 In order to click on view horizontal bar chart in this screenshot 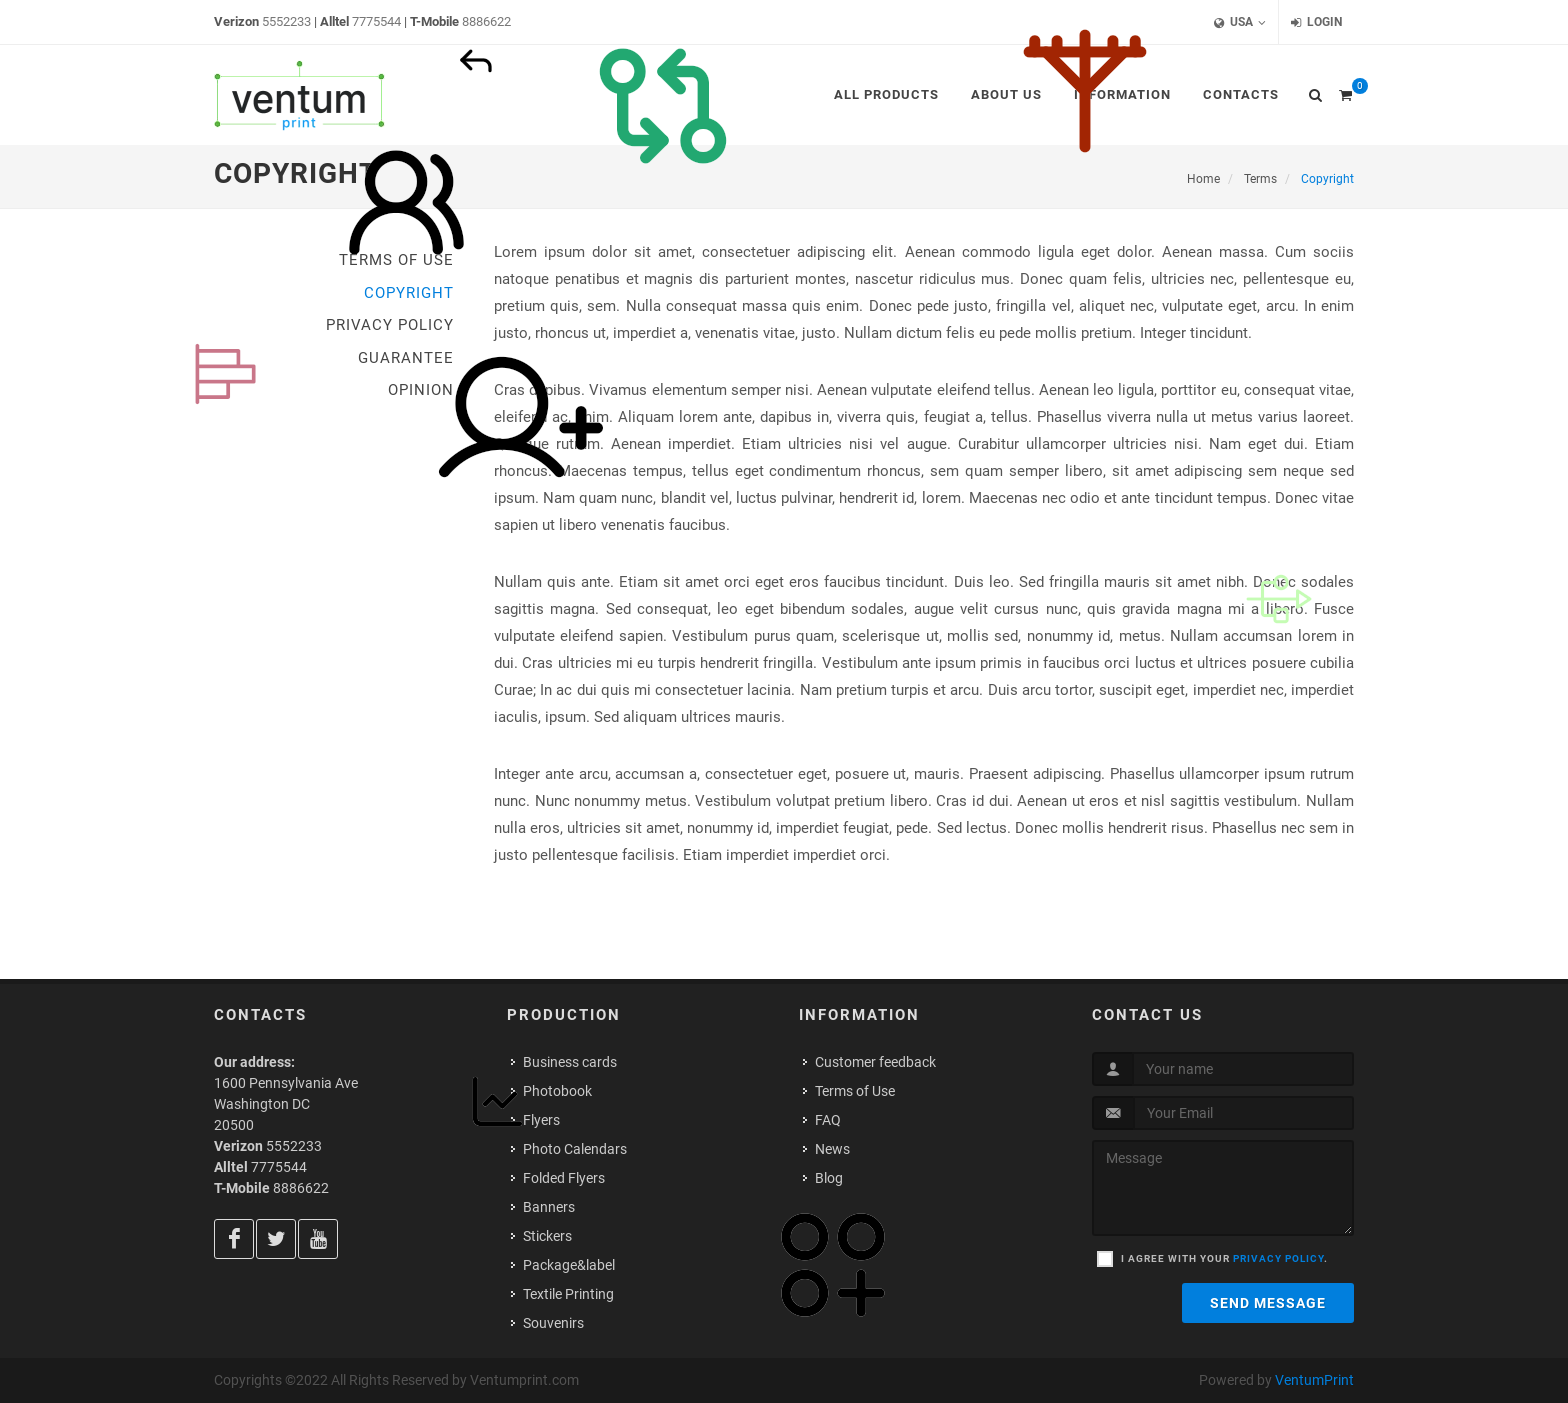, I will do `click(223, 374)`.